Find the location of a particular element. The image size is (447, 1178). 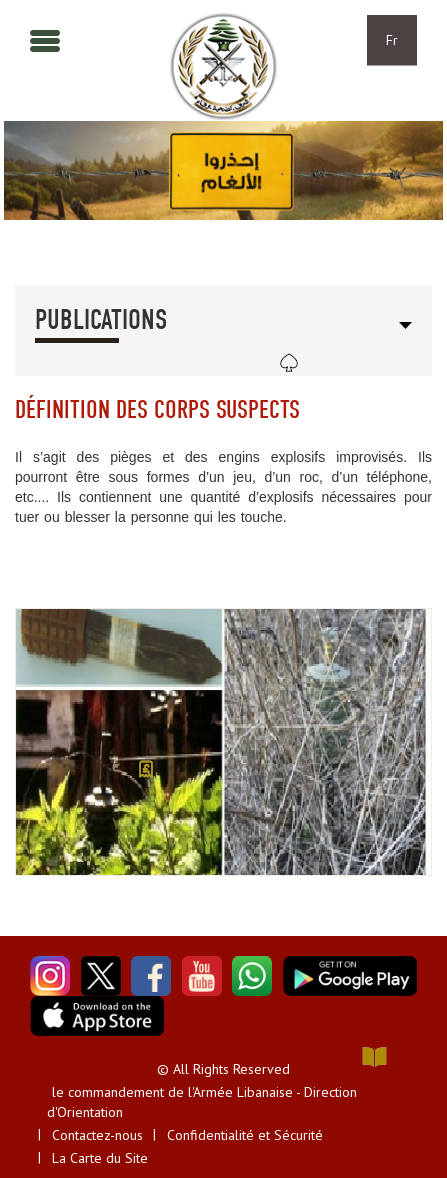

view receipt or transaction in British pounds is located at coordinates (146, 769).